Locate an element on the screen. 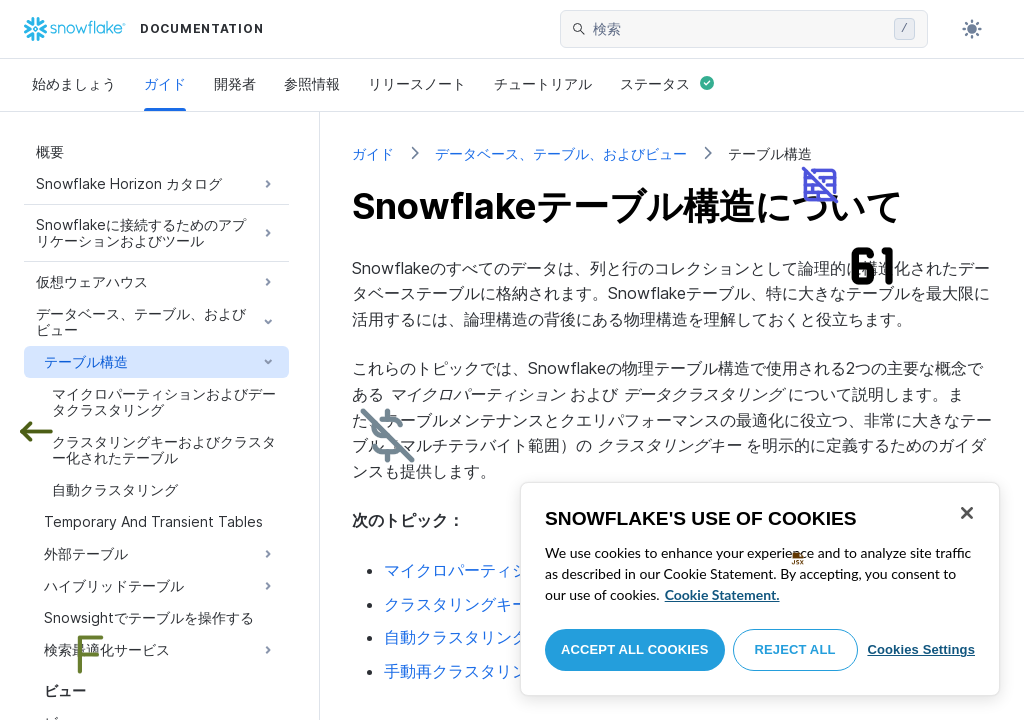  go back to the previous screen is located at coordinates (36, 431).